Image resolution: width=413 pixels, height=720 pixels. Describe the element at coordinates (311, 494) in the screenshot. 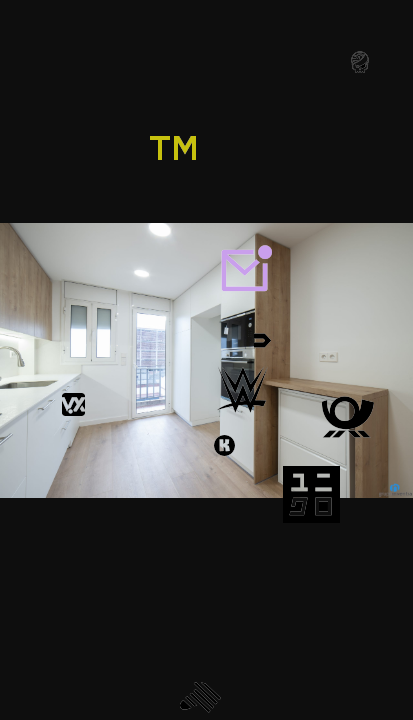

I see `visit the UNIQLO Japan website or app` at that location.